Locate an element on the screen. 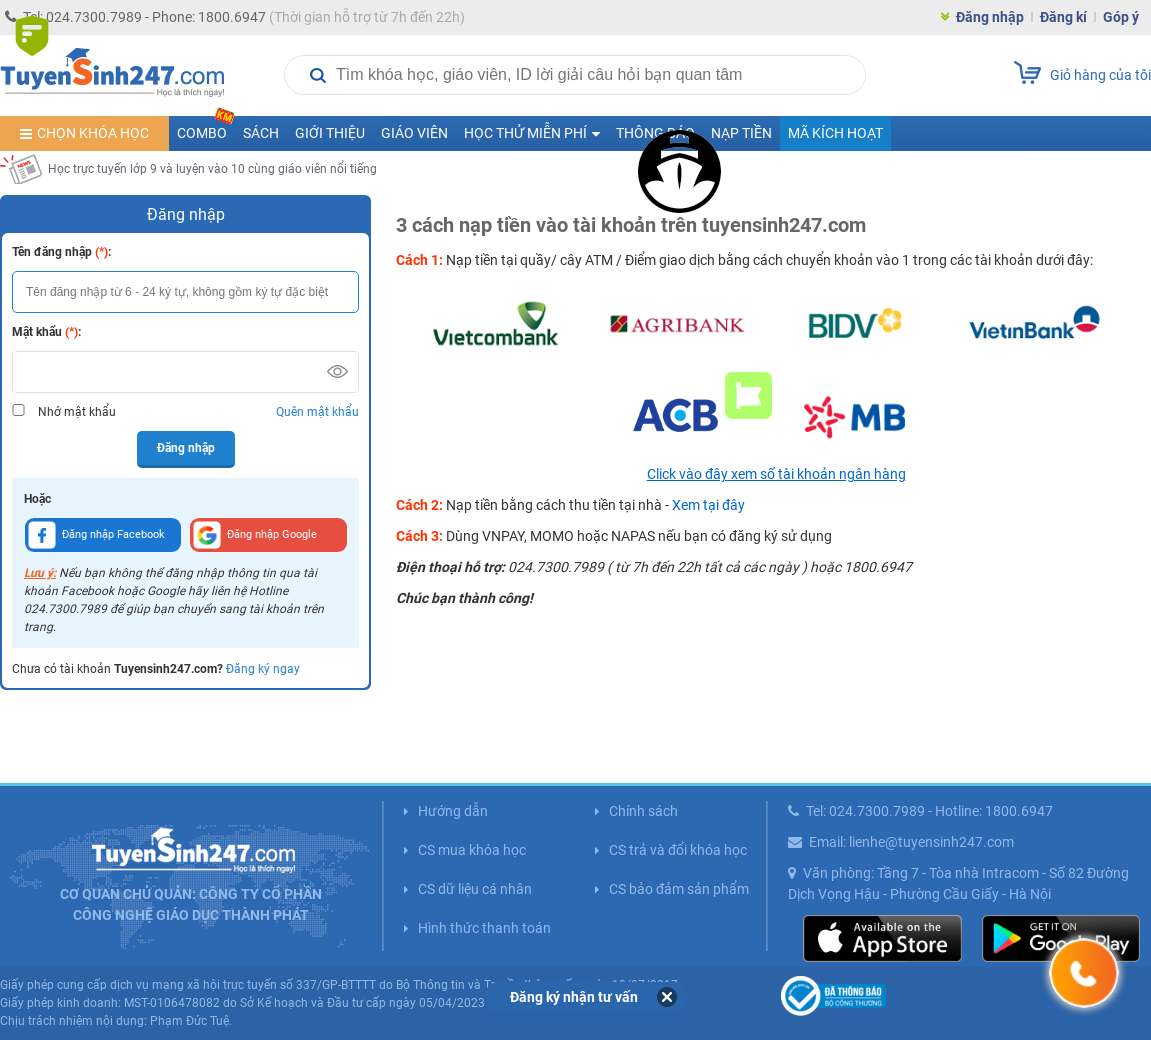 The height and width of the screenshot is (1040, 1151). font awesome brand logo is located at coordinates (748, 395).